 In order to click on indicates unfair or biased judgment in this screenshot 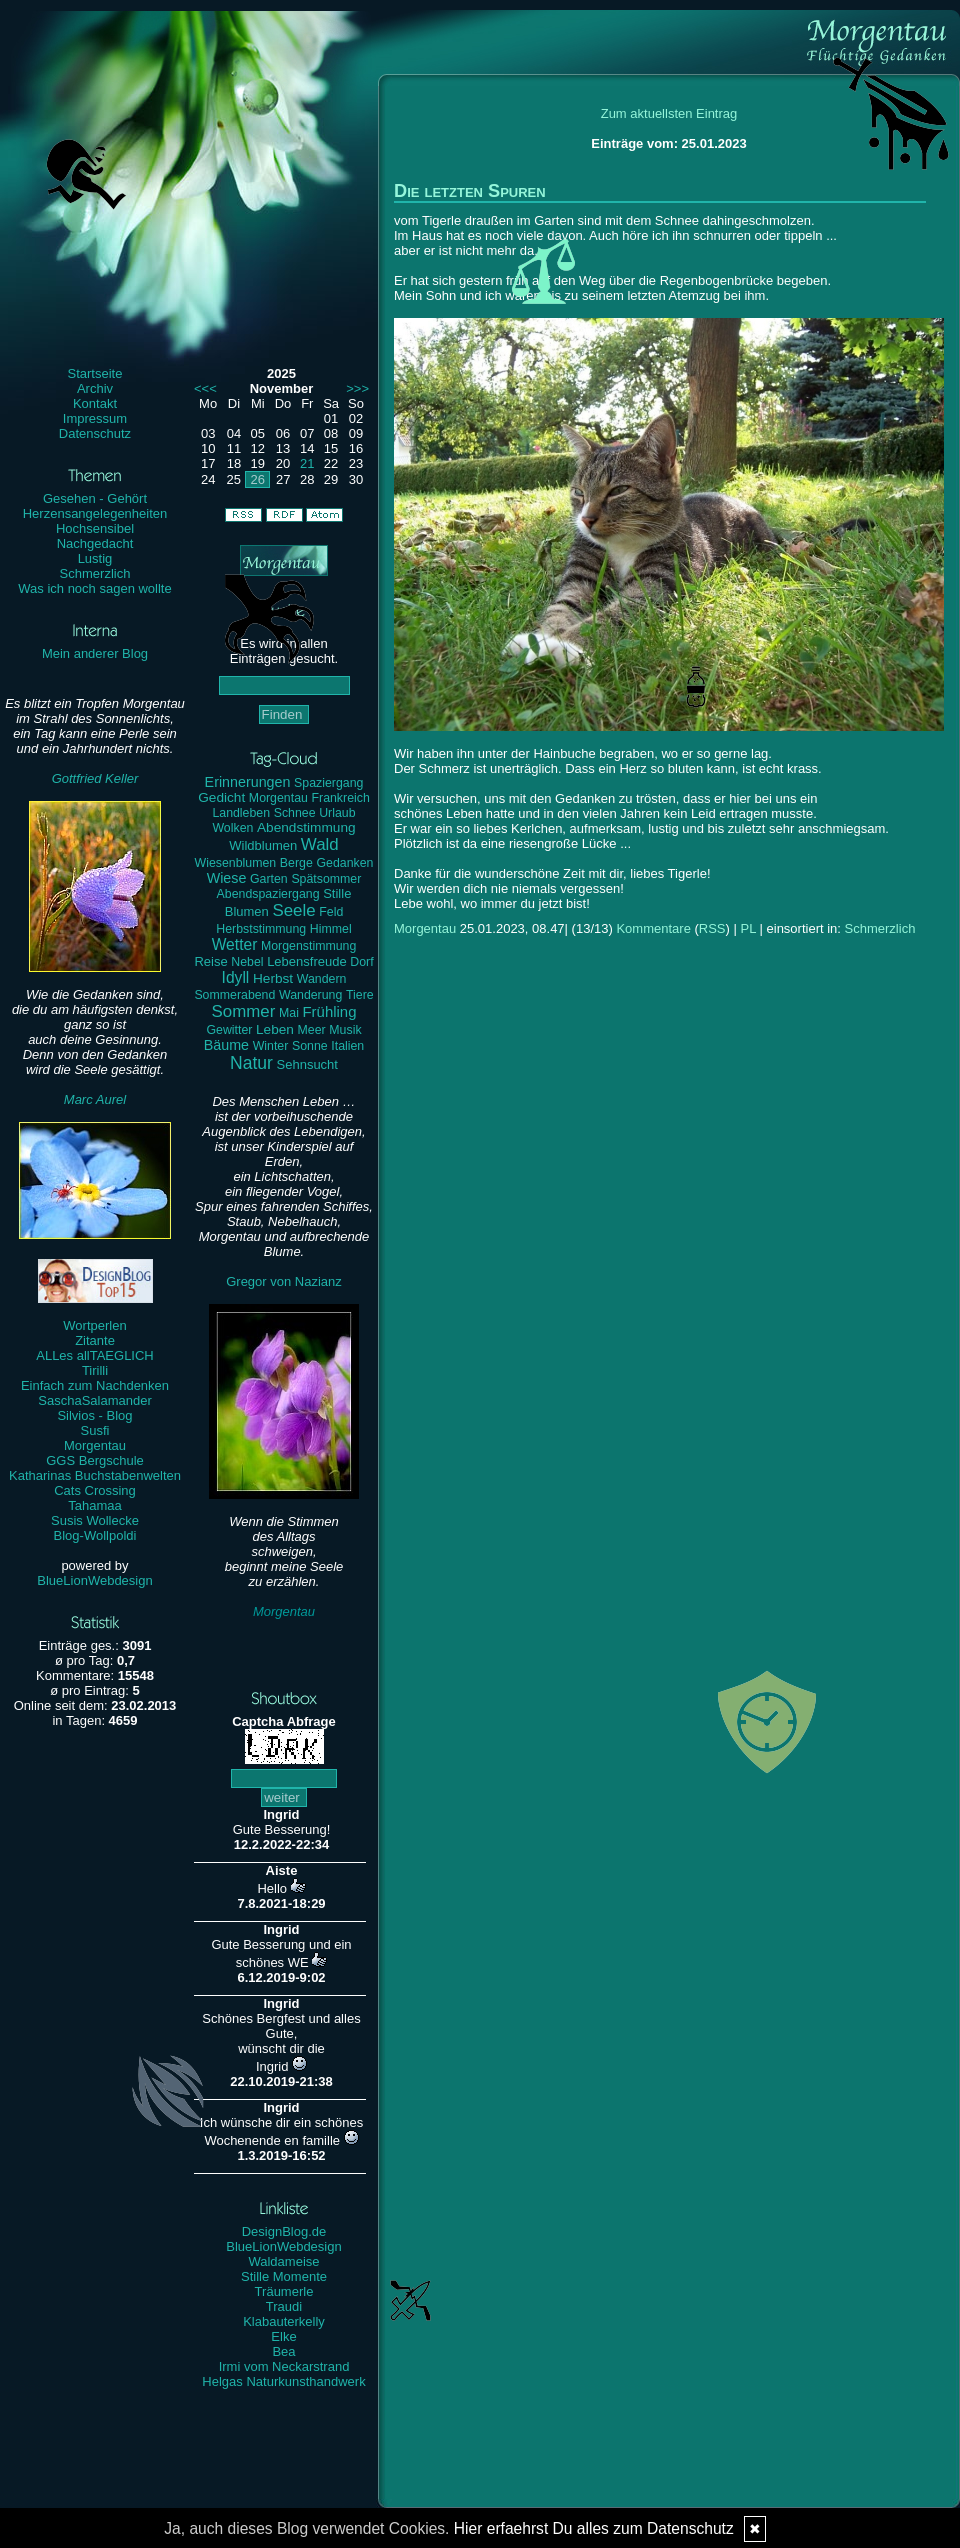, I will do `click(543, 271)`.